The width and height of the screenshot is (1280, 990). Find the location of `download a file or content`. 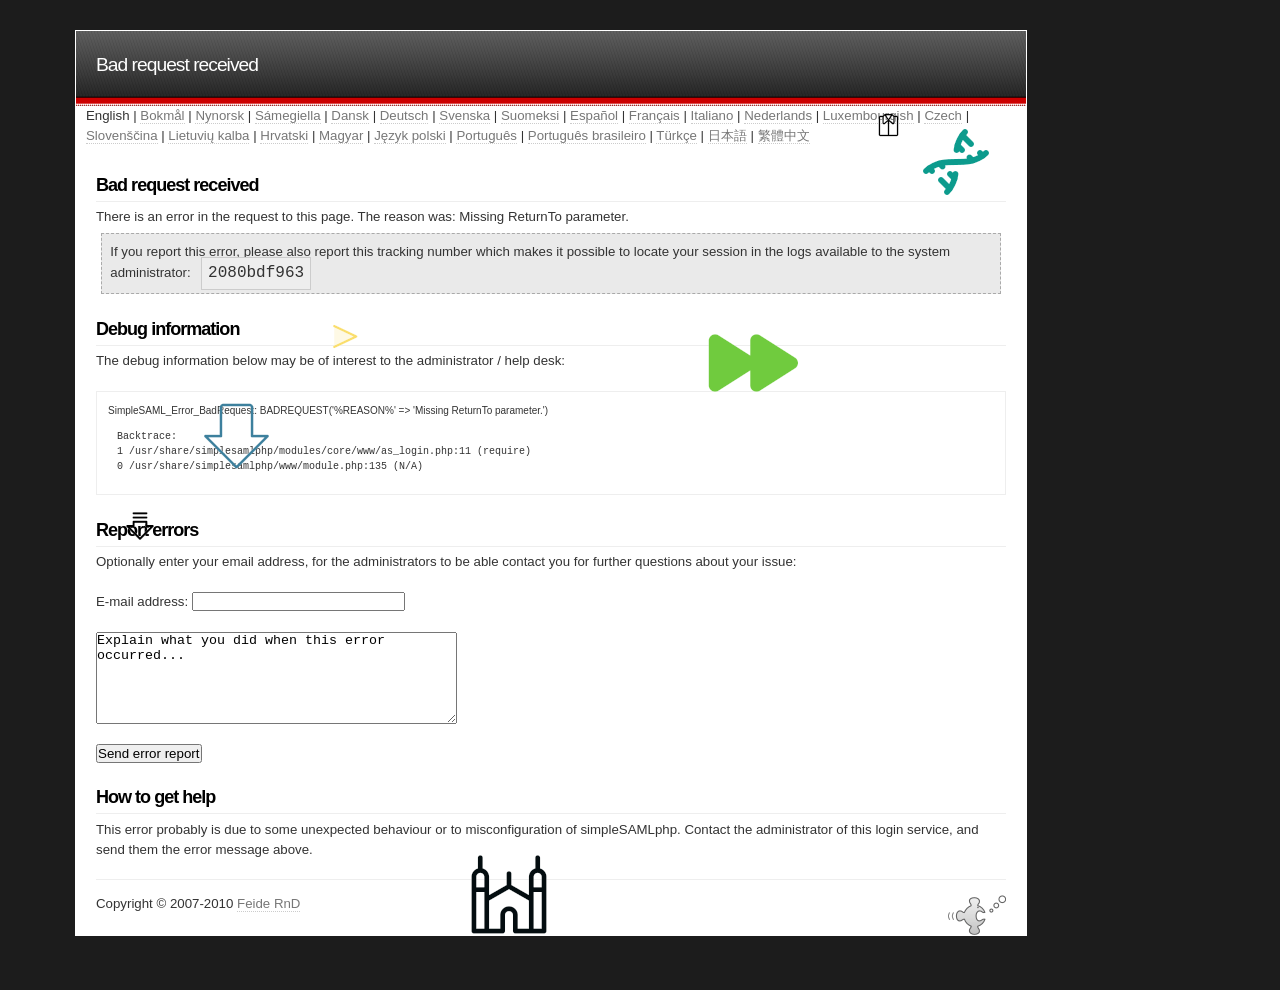

download a file or content is located at coordinates (236, 433).